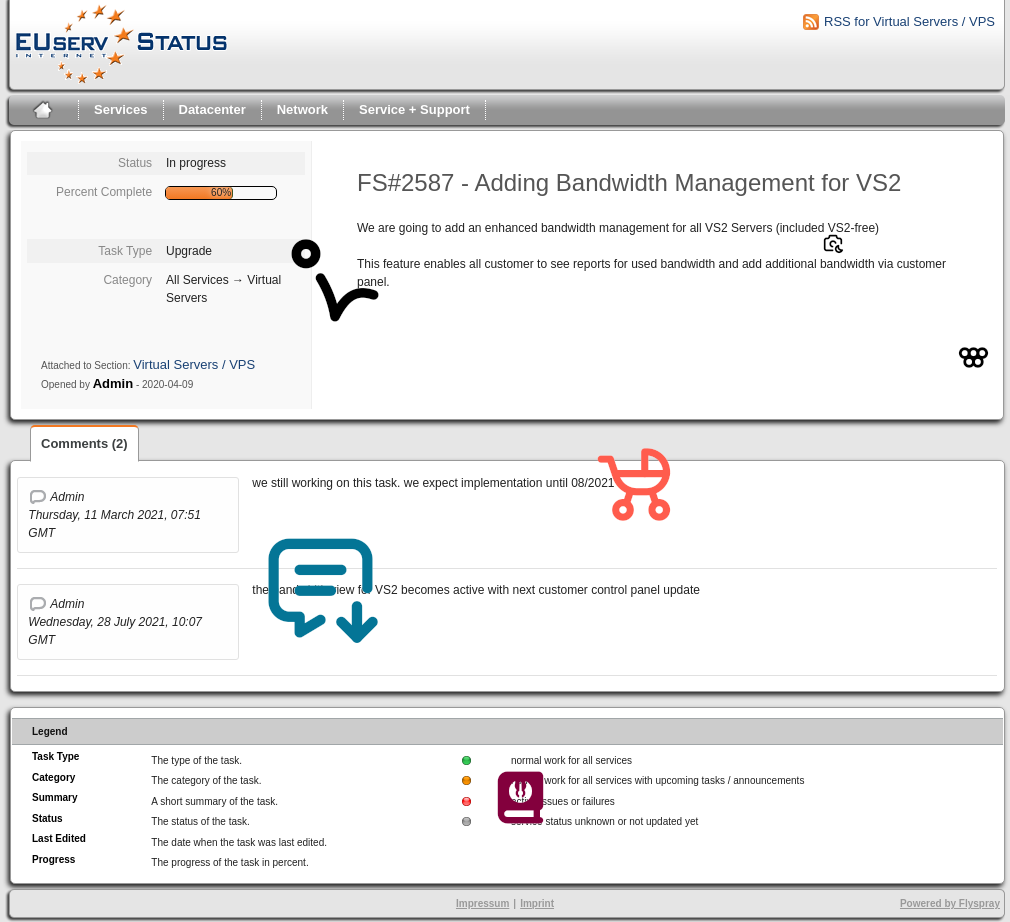 The width and height of the screenshot is (1010, 922). I want to click on view olympics-related content or events, so click(973, 357).